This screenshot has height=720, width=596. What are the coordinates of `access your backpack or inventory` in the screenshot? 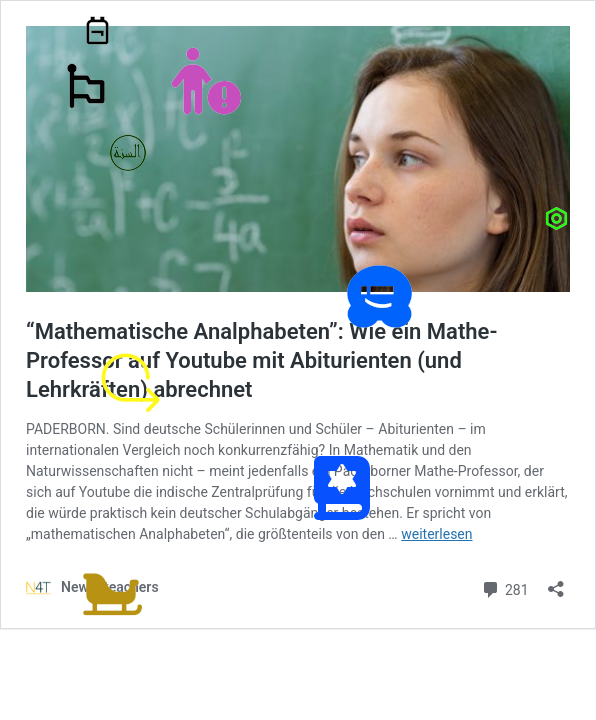 It's located at (97, 30).